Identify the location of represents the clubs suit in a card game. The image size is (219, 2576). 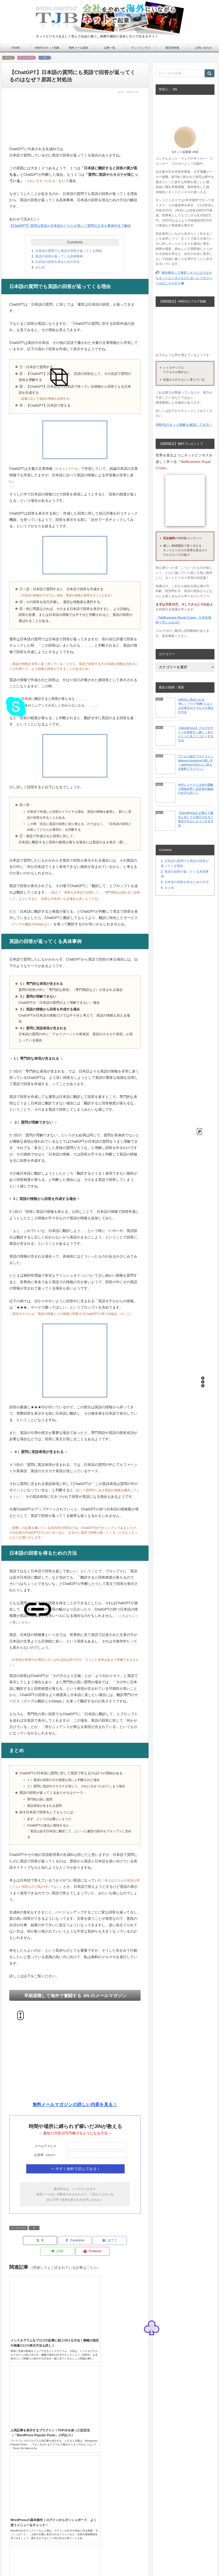
(152, 2328).